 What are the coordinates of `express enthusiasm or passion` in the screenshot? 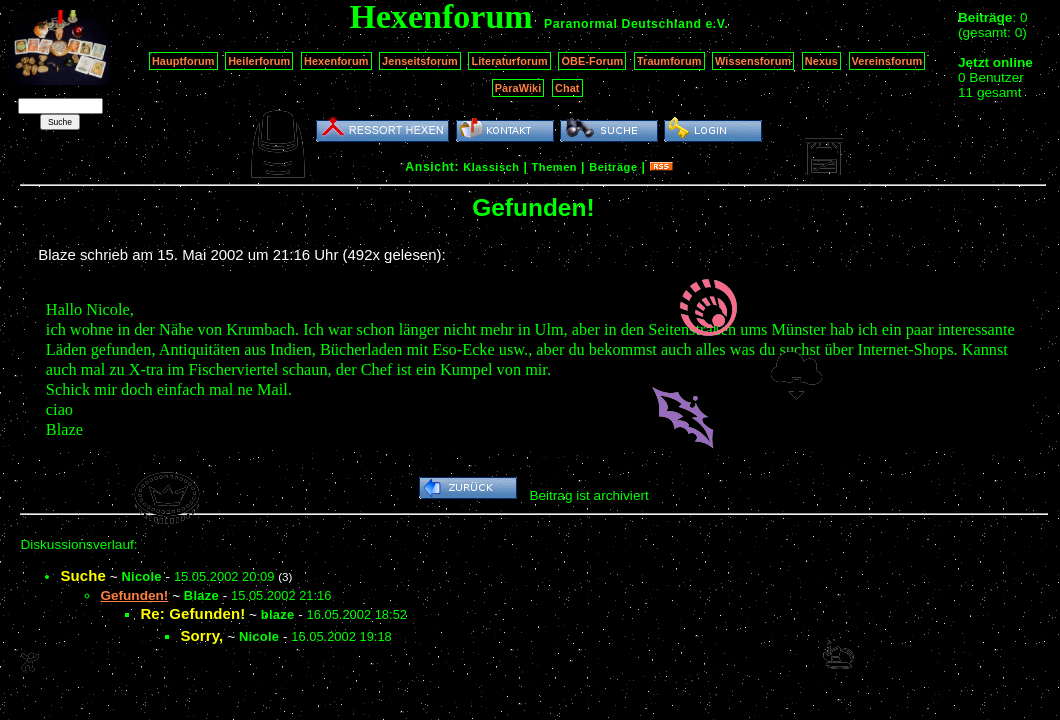 It's located at (30, 662).